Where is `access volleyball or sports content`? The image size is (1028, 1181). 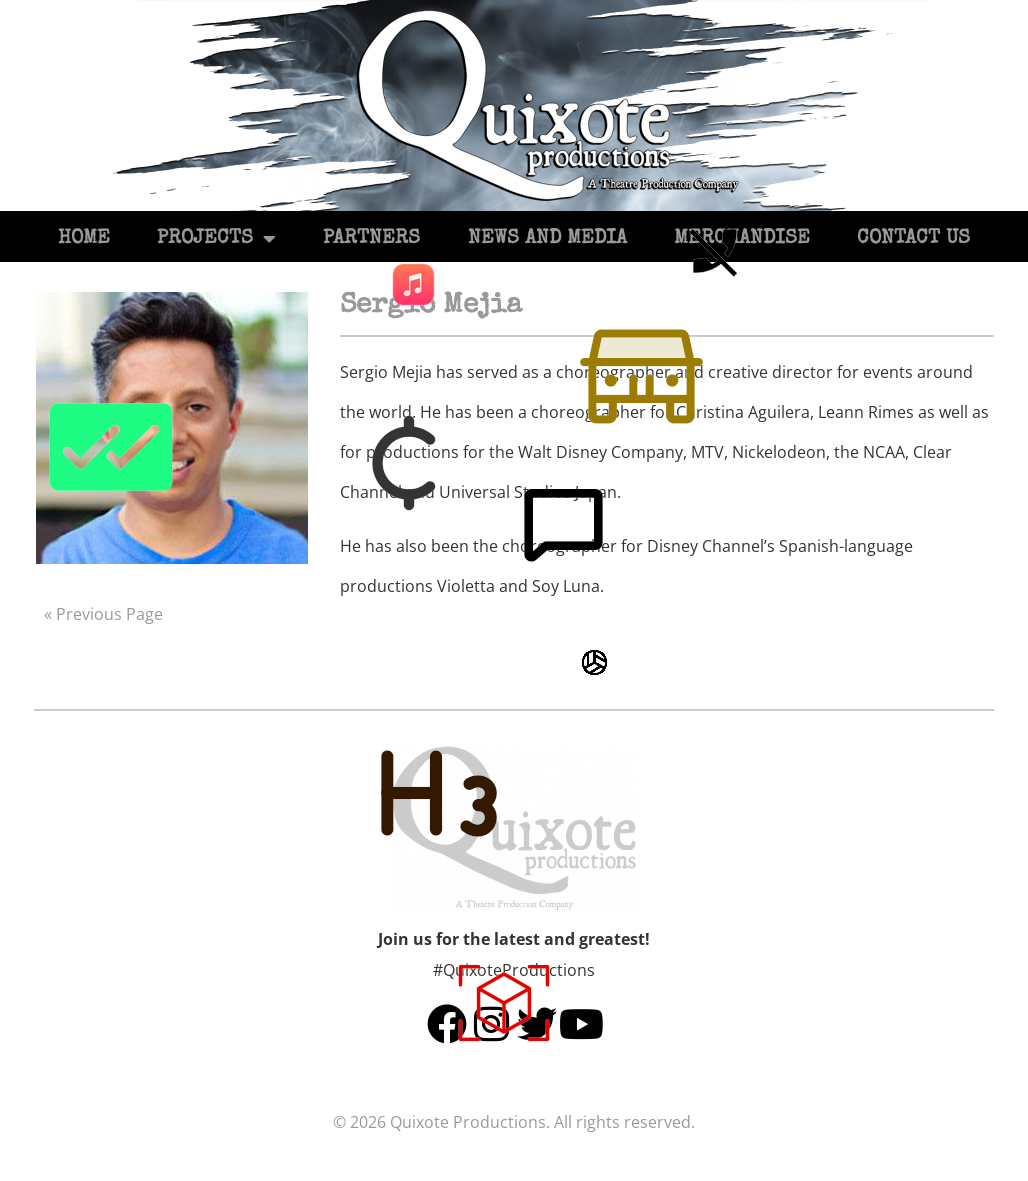
access volleyball or sports content is located at coordinates (594, 662).